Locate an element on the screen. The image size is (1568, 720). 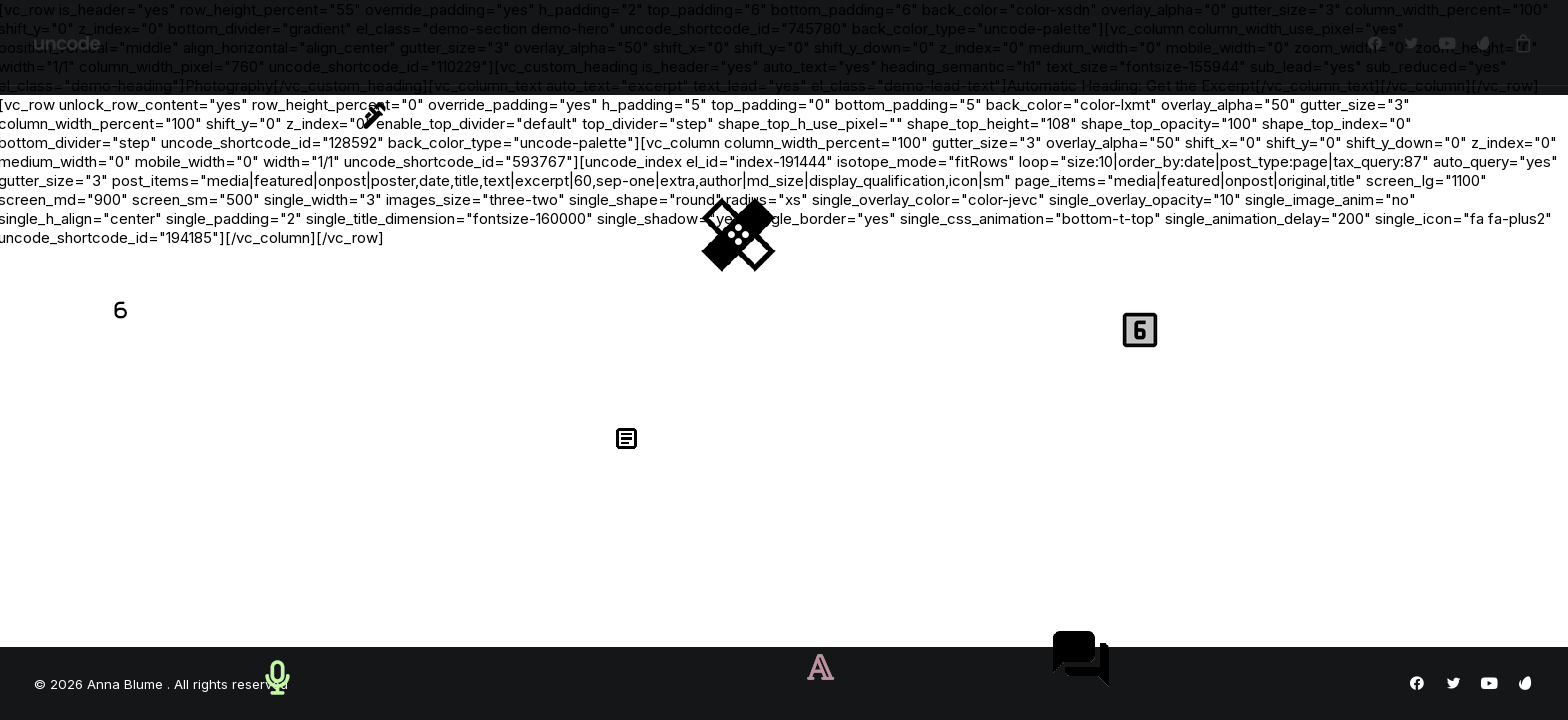
apply healing or repair tool is located at coordinates (738, 234).